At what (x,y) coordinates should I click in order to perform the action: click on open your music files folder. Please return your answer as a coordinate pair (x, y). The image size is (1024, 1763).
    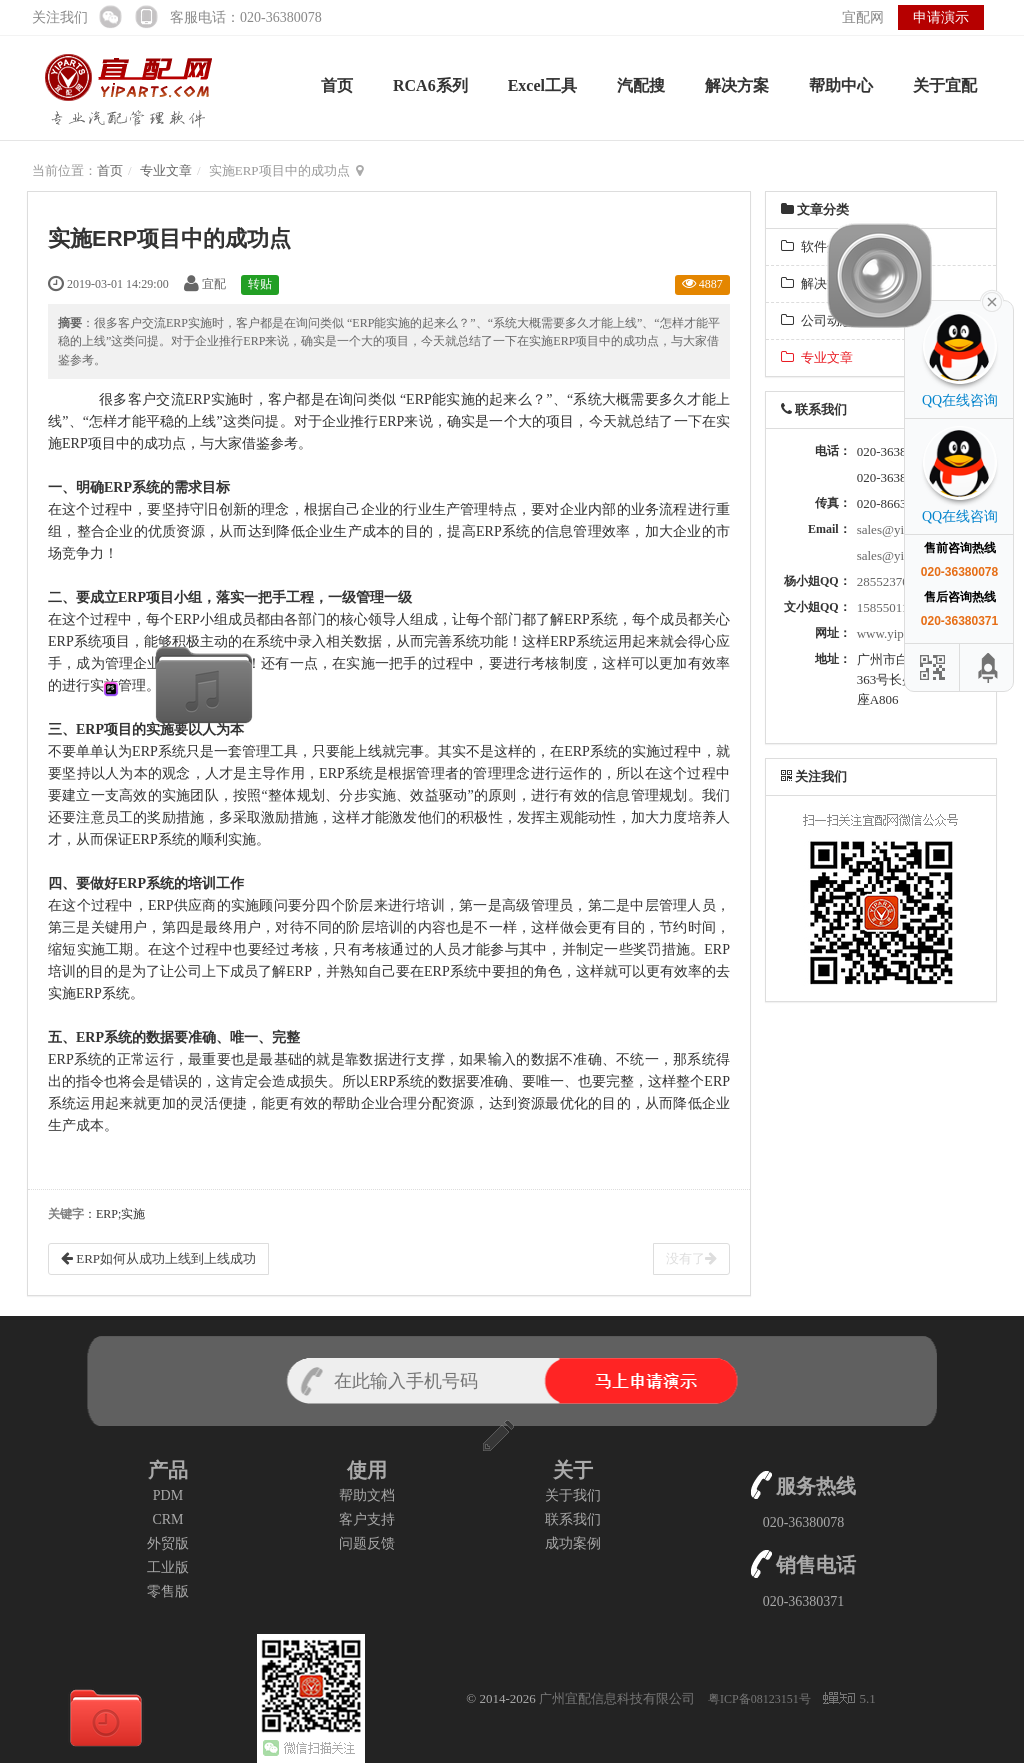
    Looking at the image, I should click on (204, 685).